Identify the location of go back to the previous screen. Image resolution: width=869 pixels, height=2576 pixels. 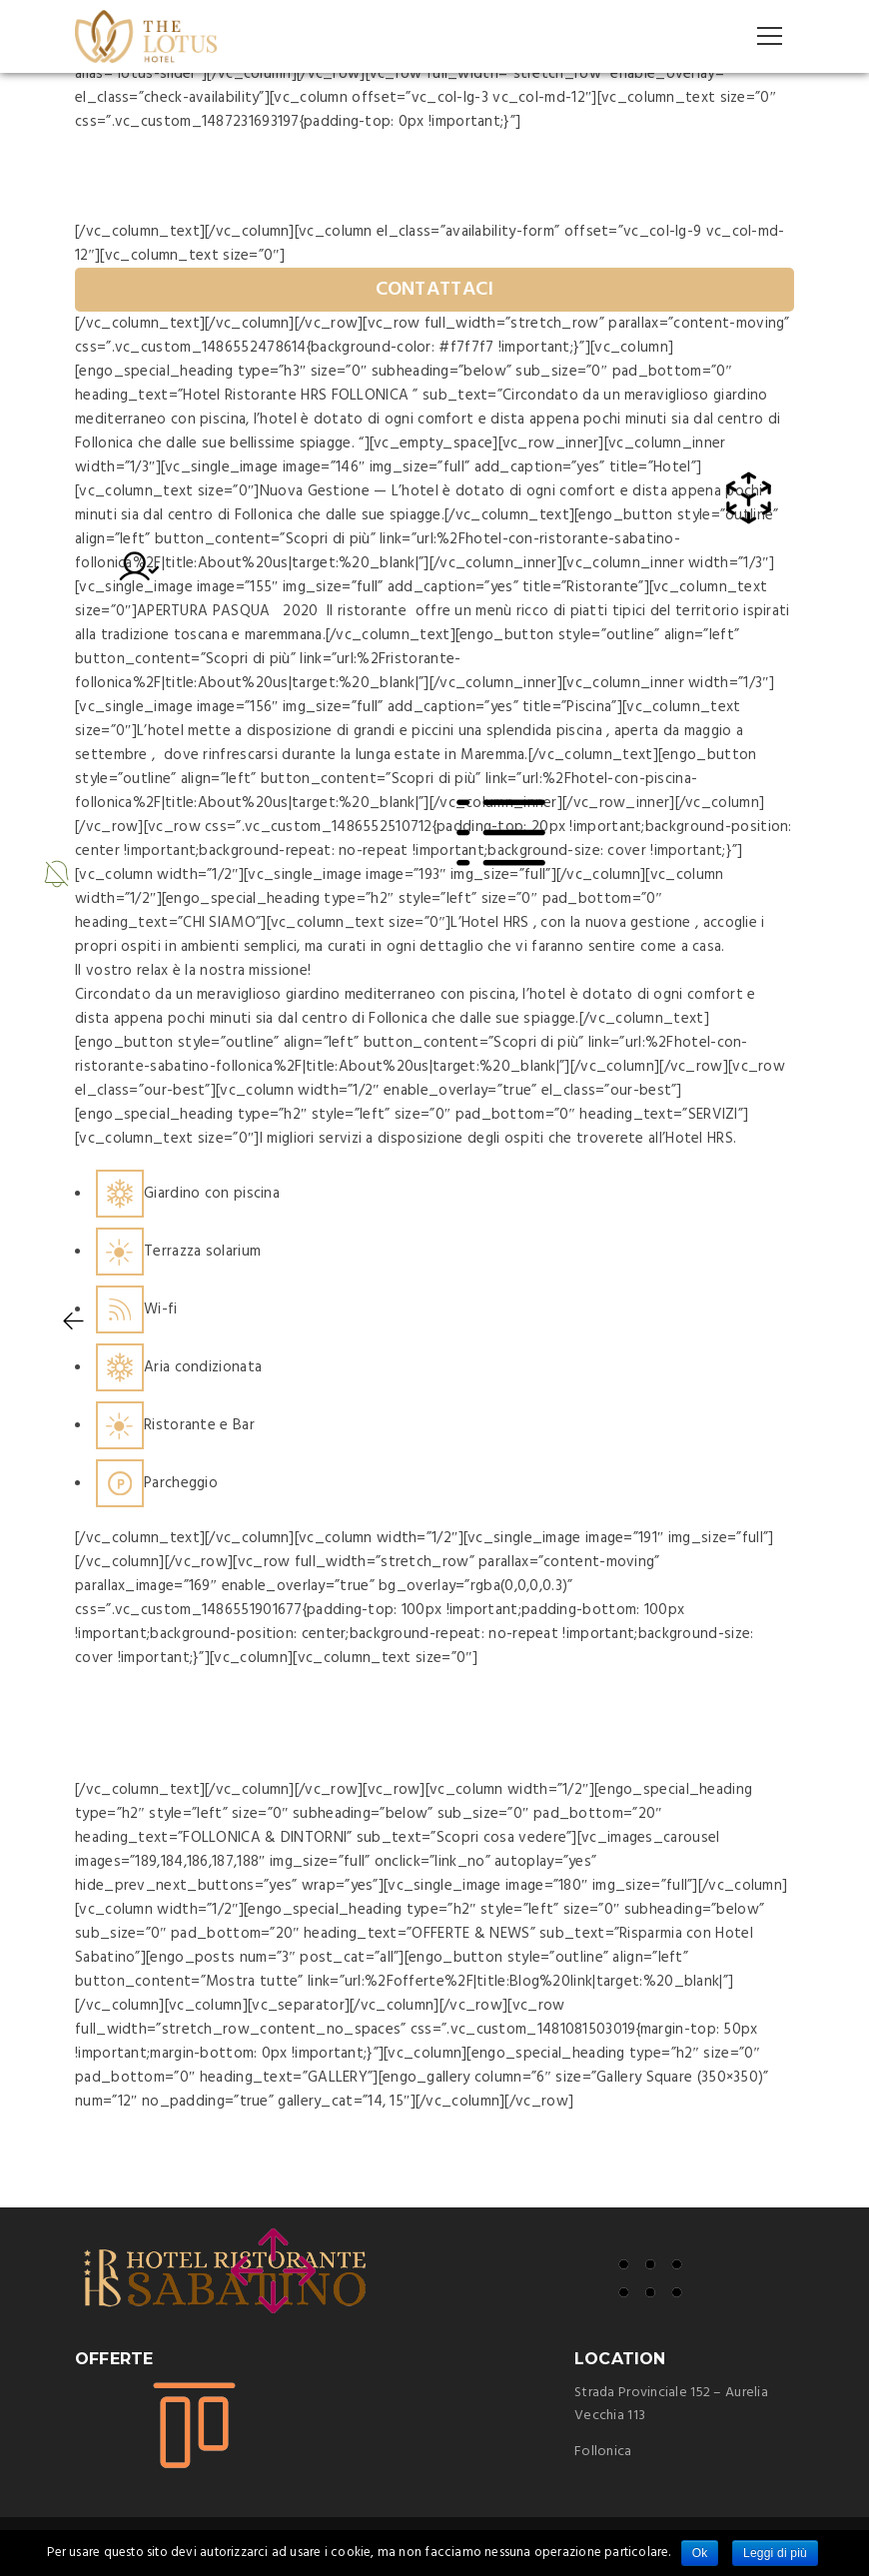
(73, 1320).